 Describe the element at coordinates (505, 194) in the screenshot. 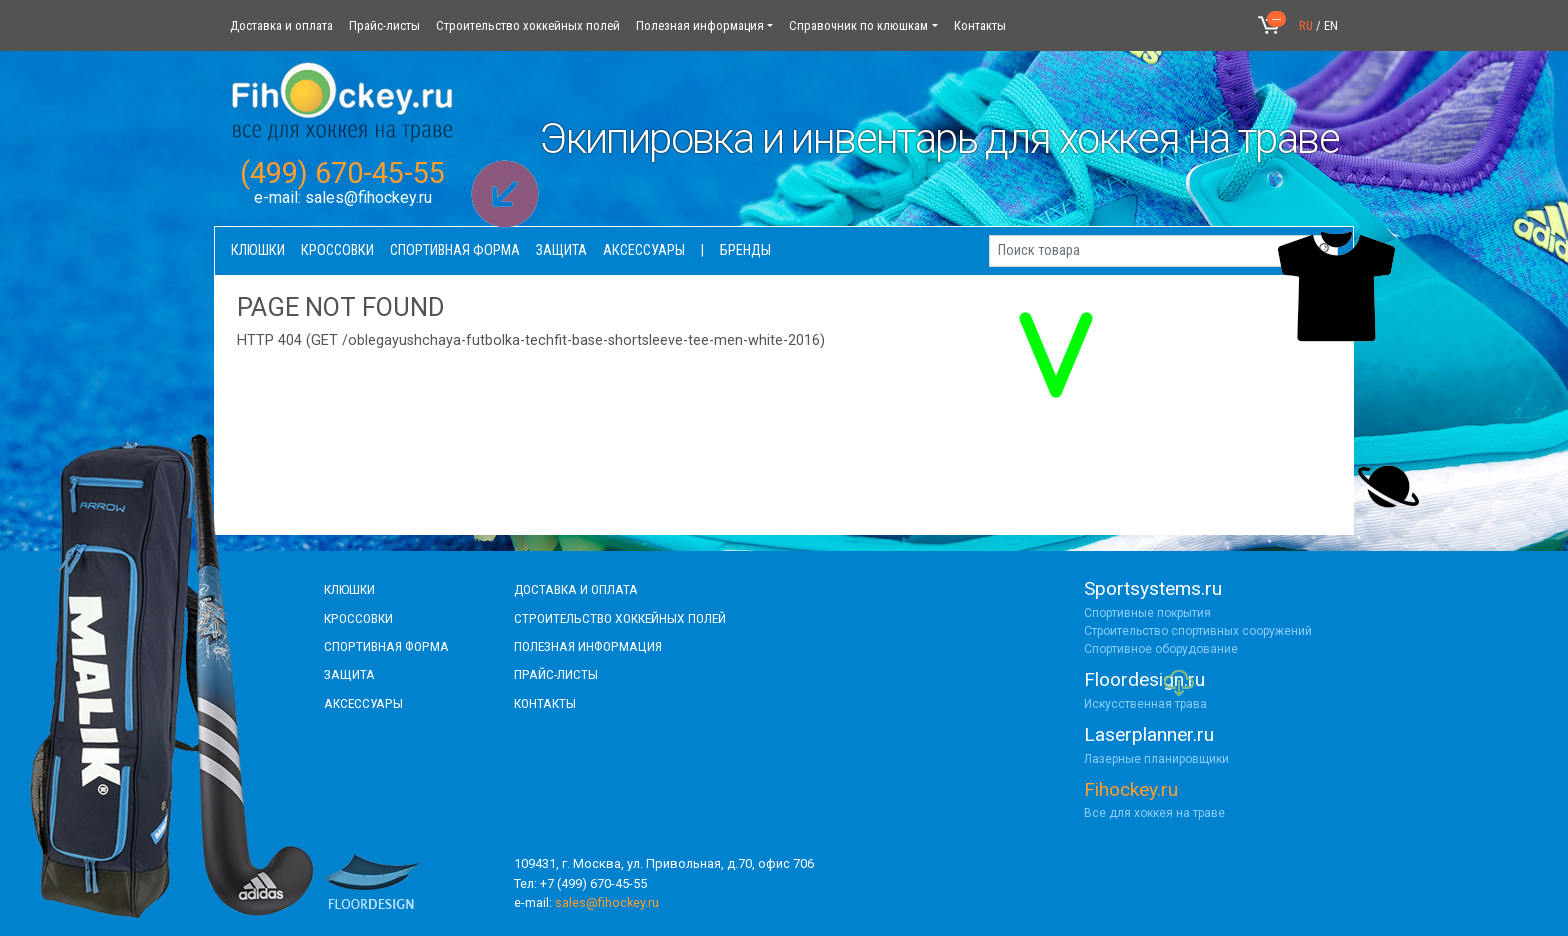

I see `navigate to previous or lower-left content` at that location.